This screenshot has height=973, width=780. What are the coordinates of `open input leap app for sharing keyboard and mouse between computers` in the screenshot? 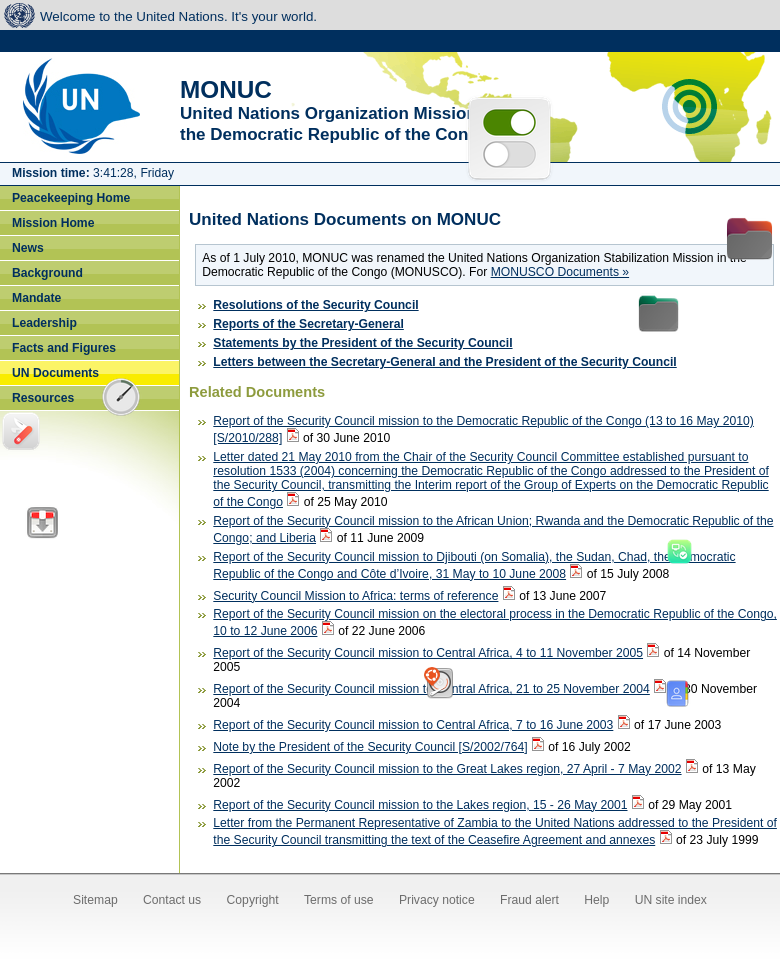 It's located at (679, 551).